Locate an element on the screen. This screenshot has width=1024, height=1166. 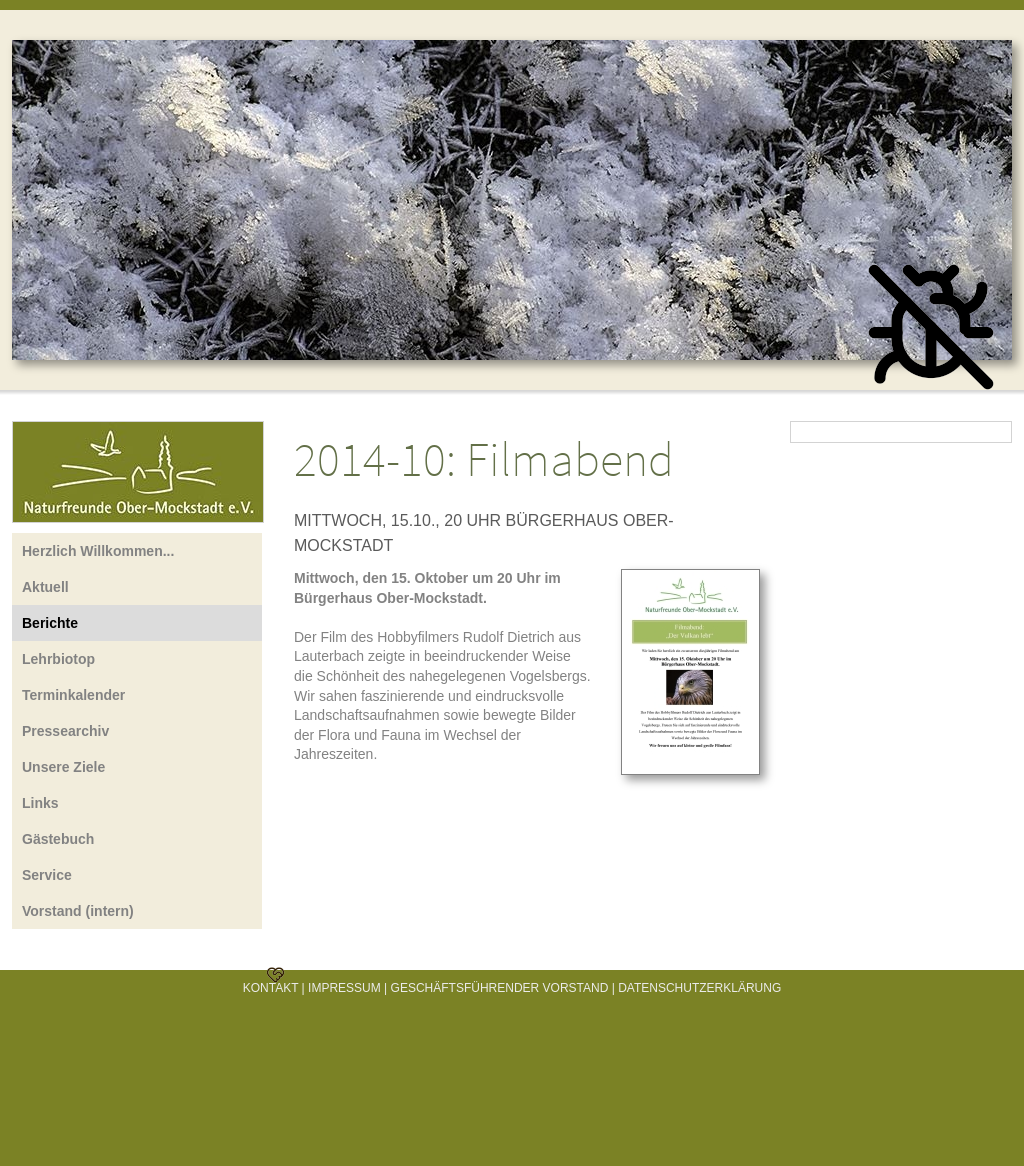
disable bug tracking or error reporting is located at coordinates (931, 327).